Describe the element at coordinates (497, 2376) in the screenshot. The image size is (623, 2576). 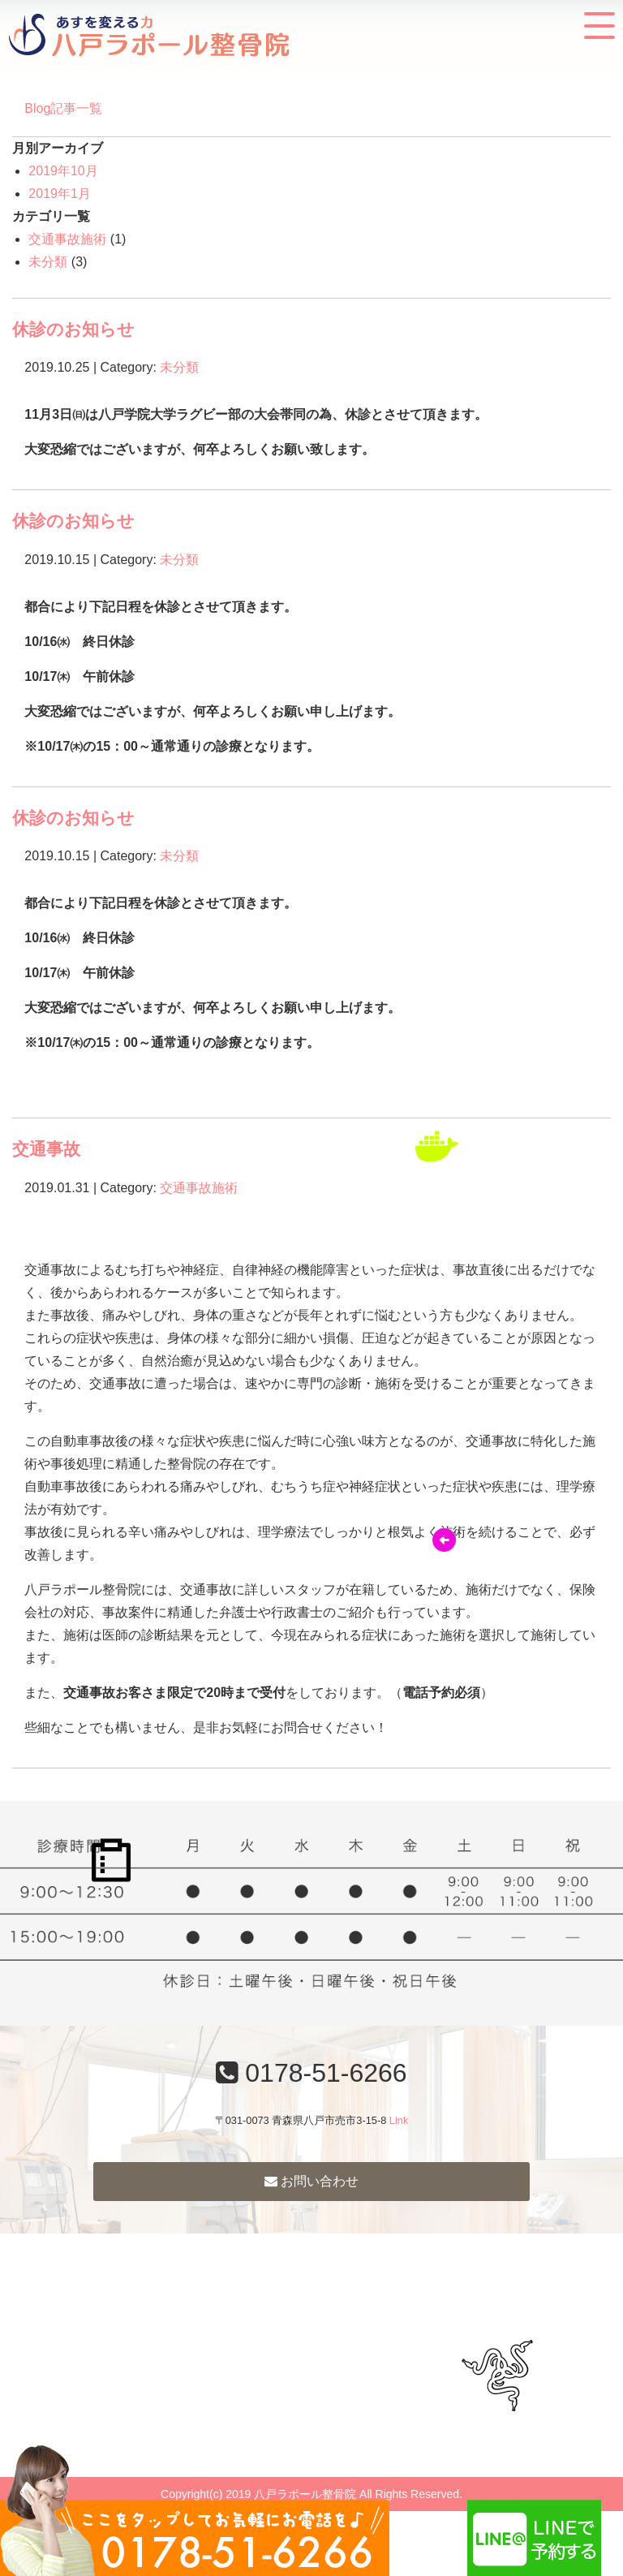
I see `visit razer website or store` at that location.